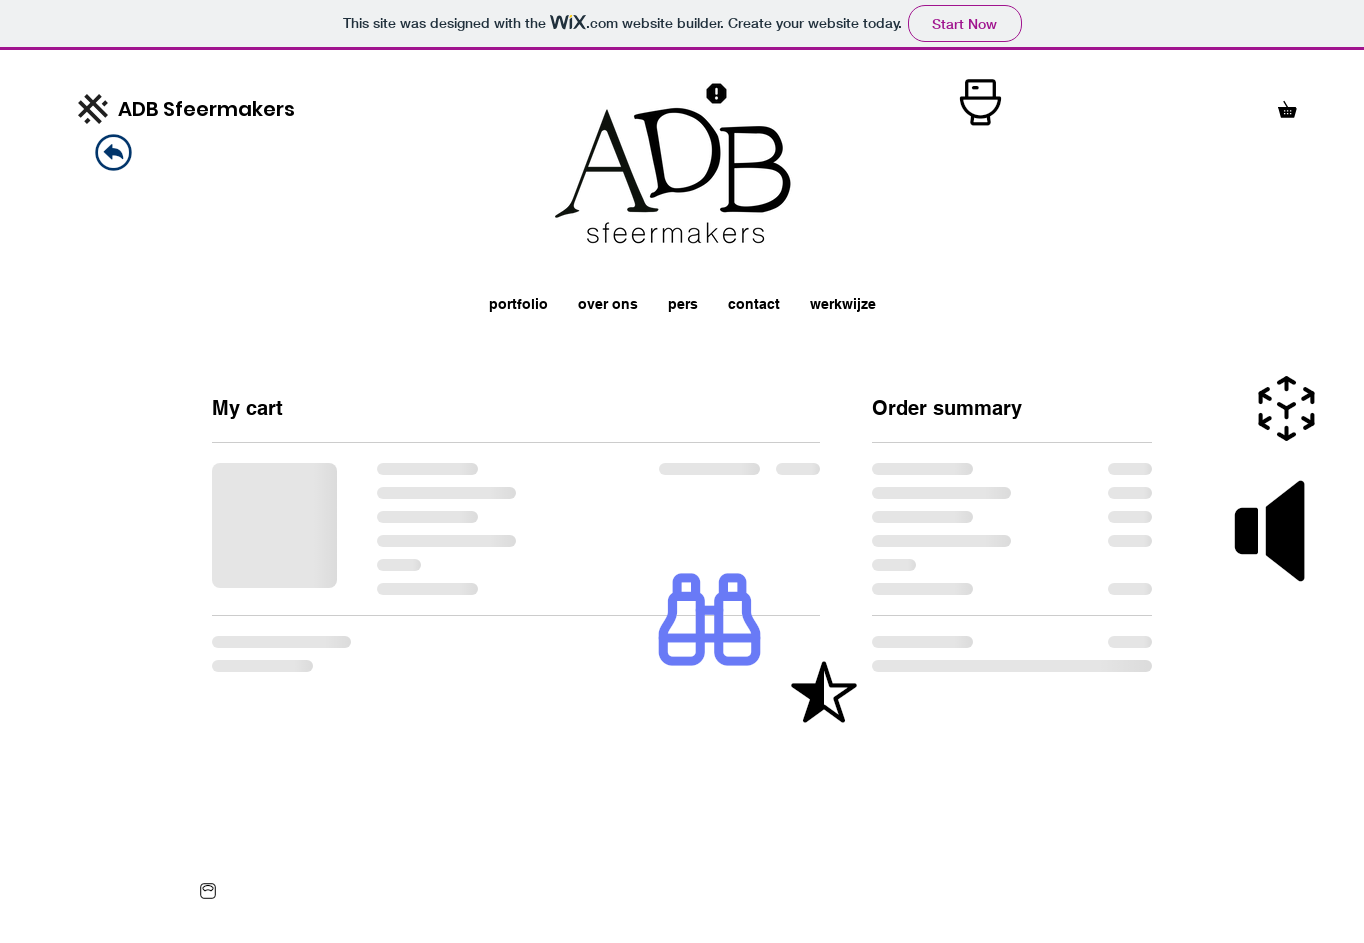 The image size is (1364, 943). I want to click on speaker with no volume output, so click(1289, 531).